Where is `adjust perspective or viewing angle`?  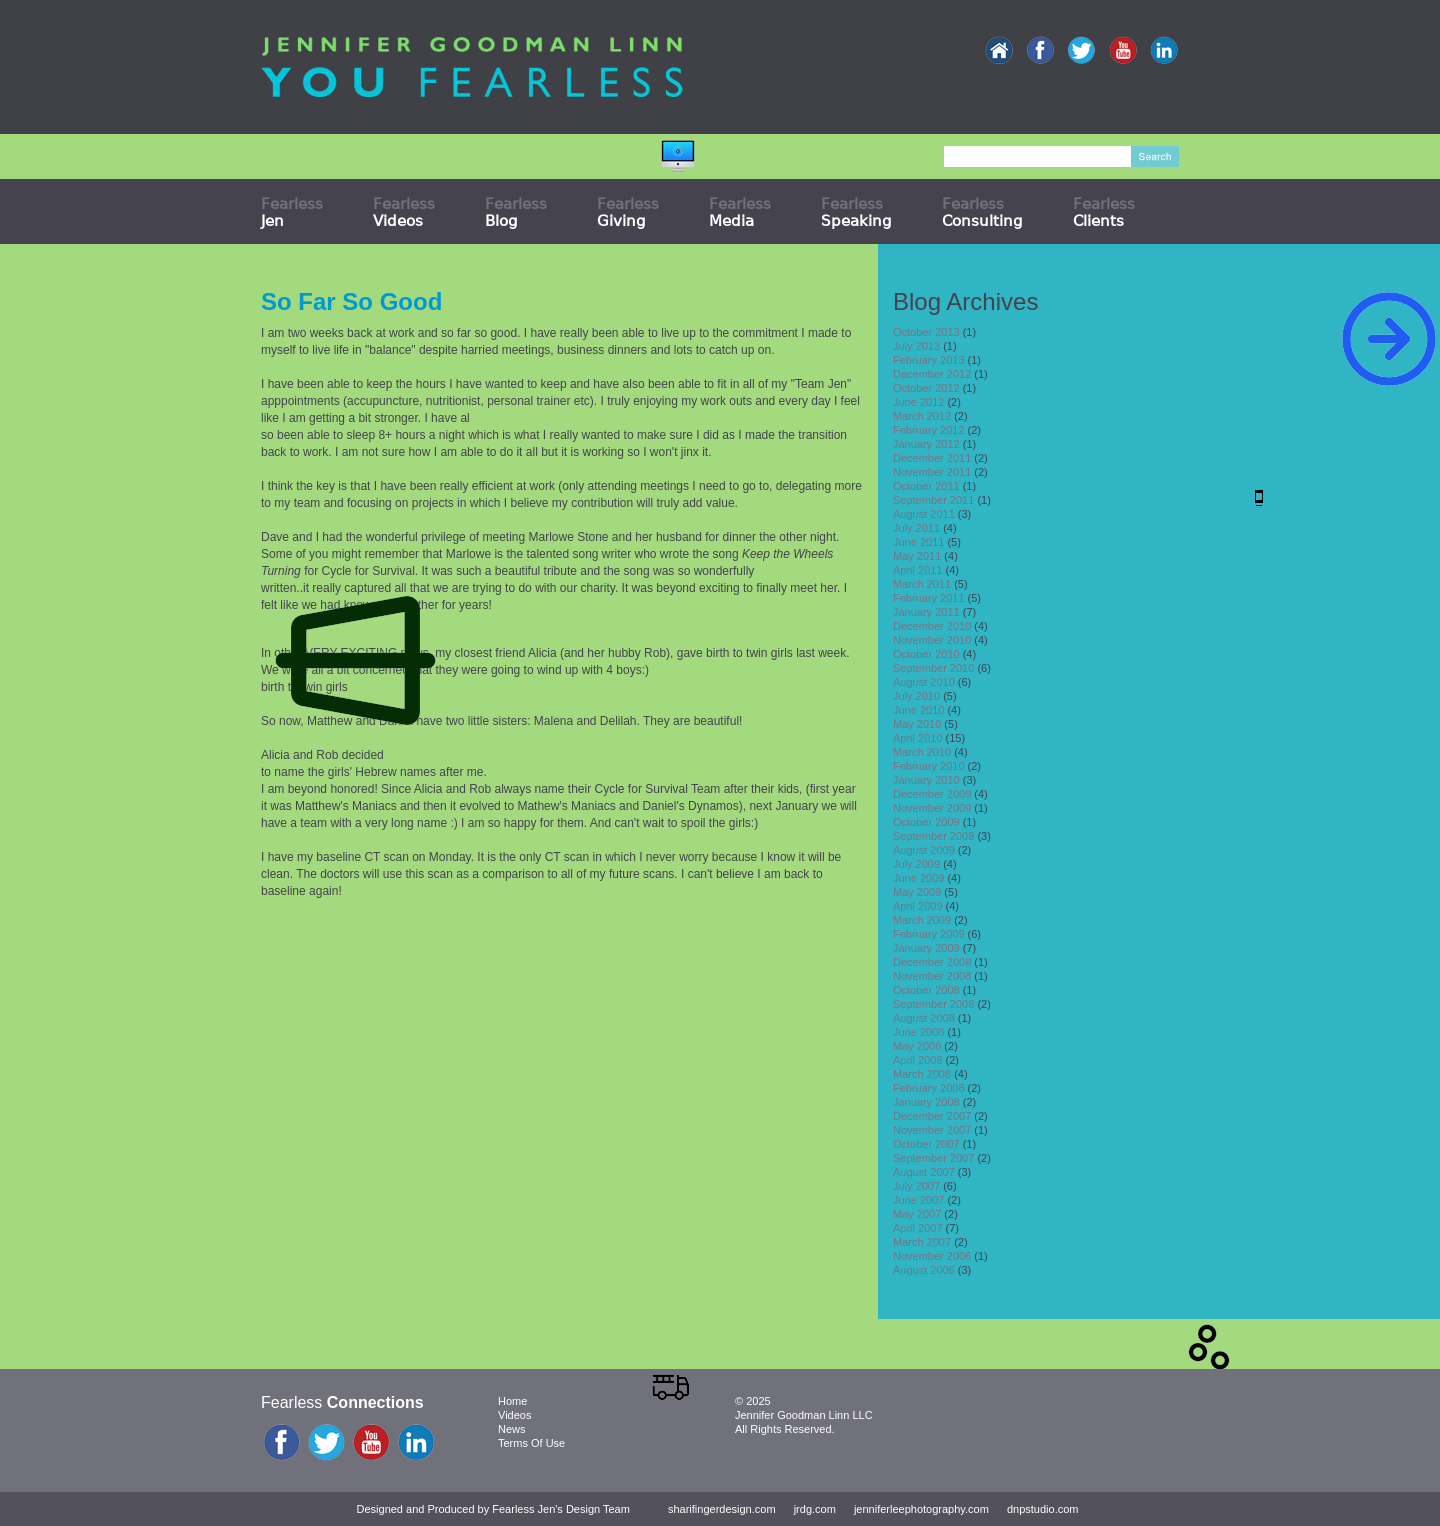
adjust perspective or viewing angle is located at coordinates (355, 660).